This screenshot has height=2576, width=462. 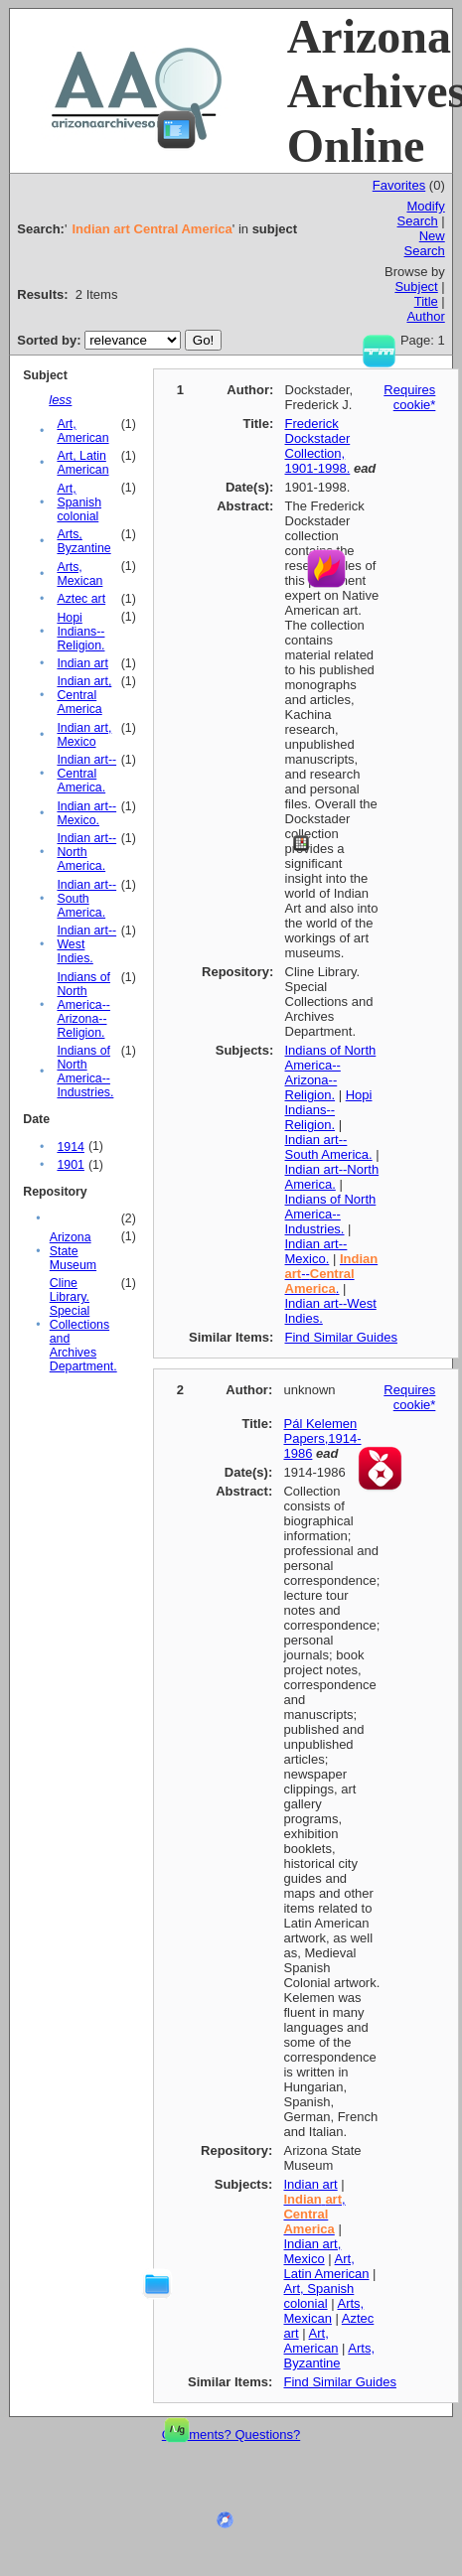 I want to click on open pi-hole network ad blocker app, so click(x=380, y=1468).